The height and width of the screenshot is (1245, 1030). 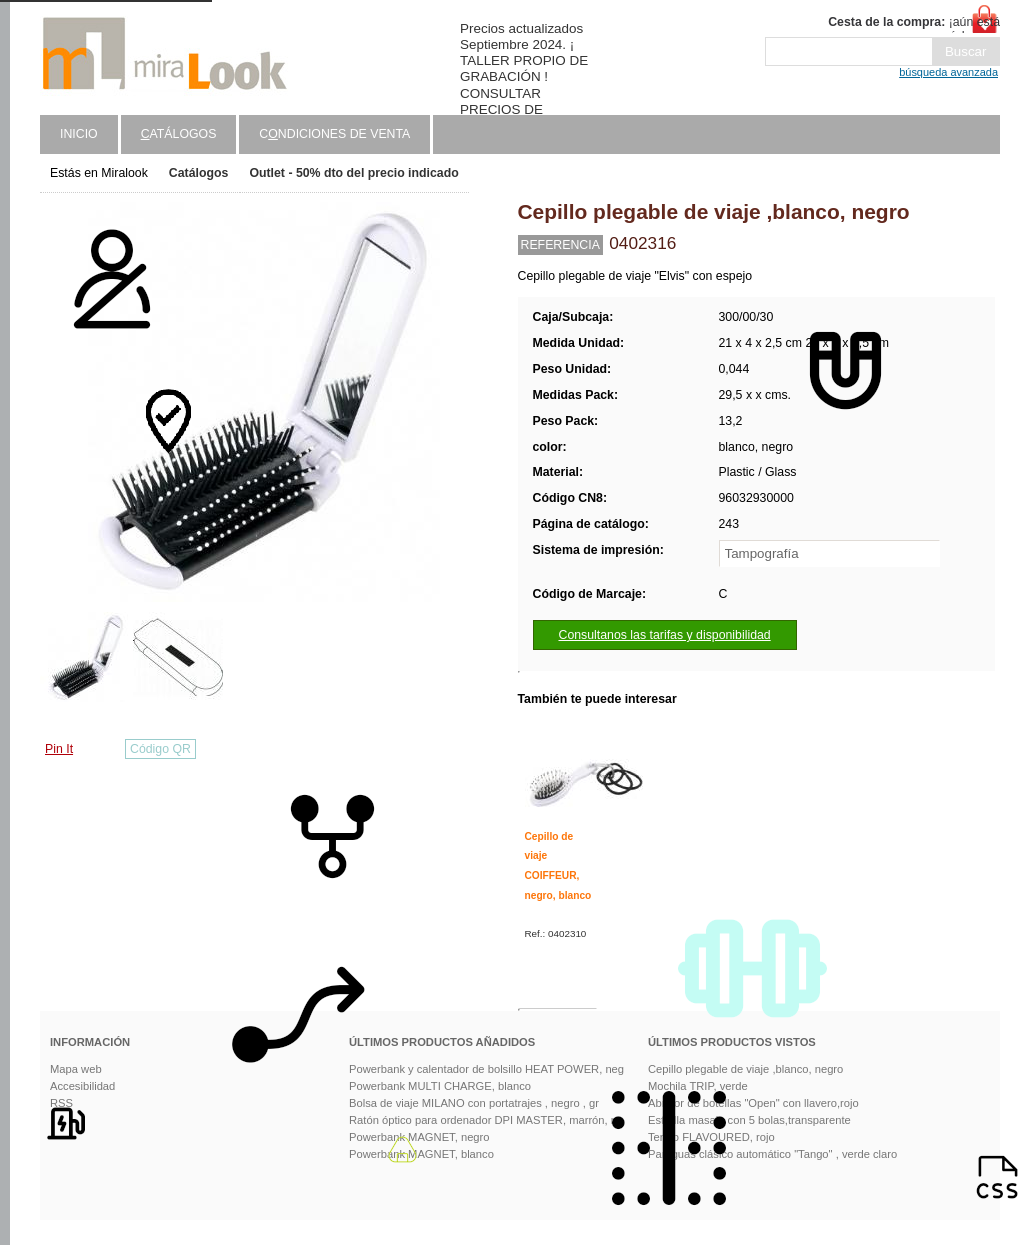 I want to click on confirm or select a location, so click(x=168, y=420).